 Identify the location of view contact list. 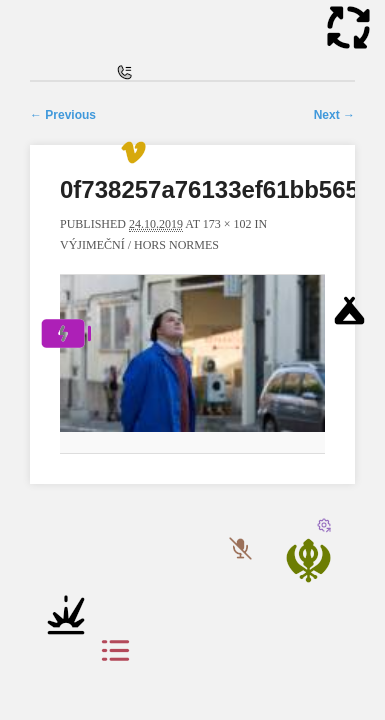
(125, 72).